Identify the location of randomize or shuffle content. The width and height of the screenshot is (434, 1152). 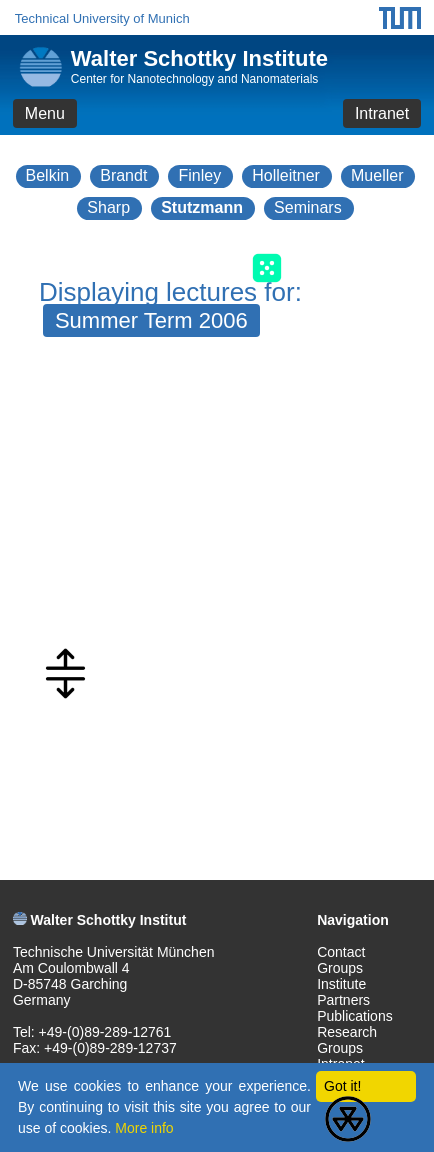
(267, 268).